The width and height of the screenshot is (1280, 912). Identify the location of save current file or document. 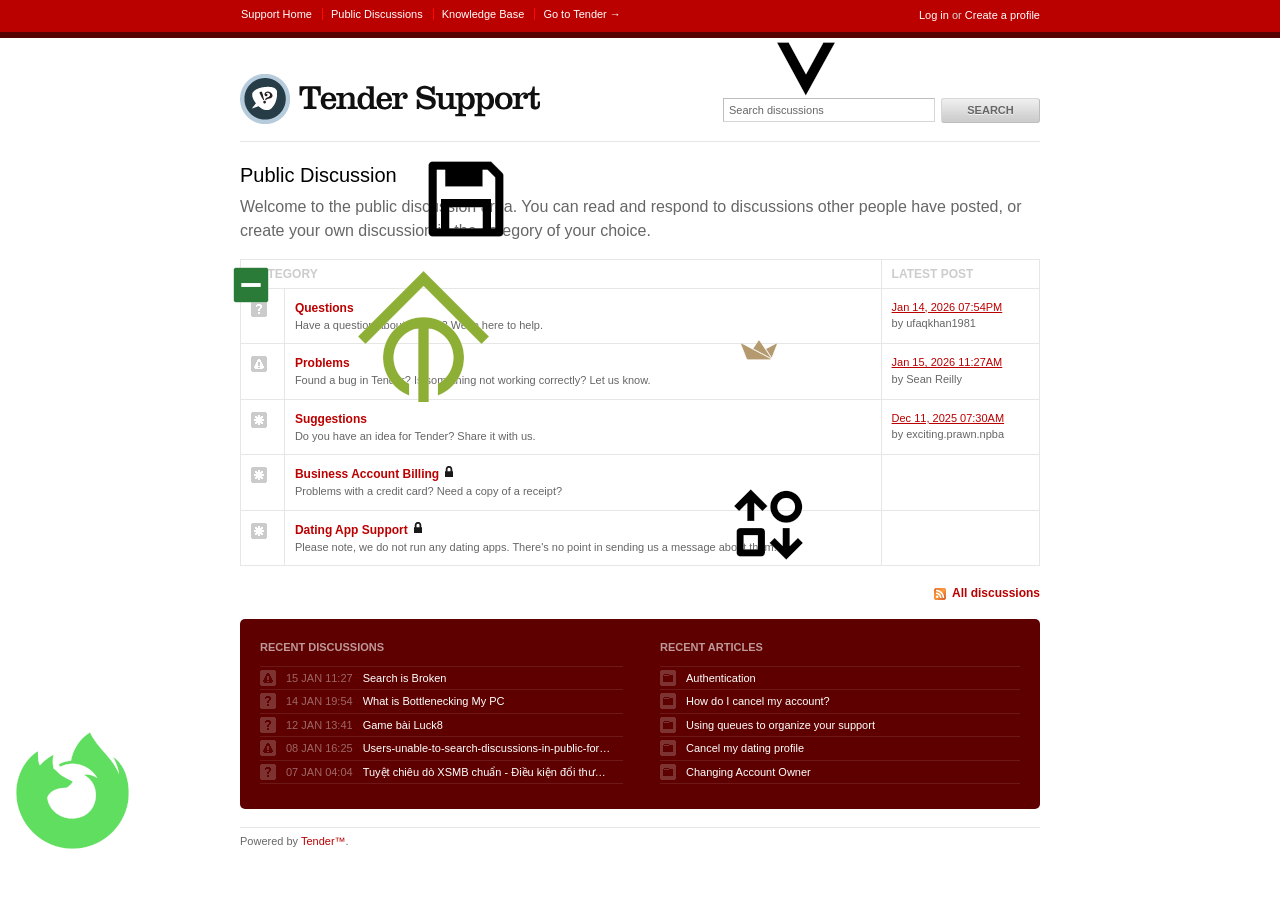
(466, 199).